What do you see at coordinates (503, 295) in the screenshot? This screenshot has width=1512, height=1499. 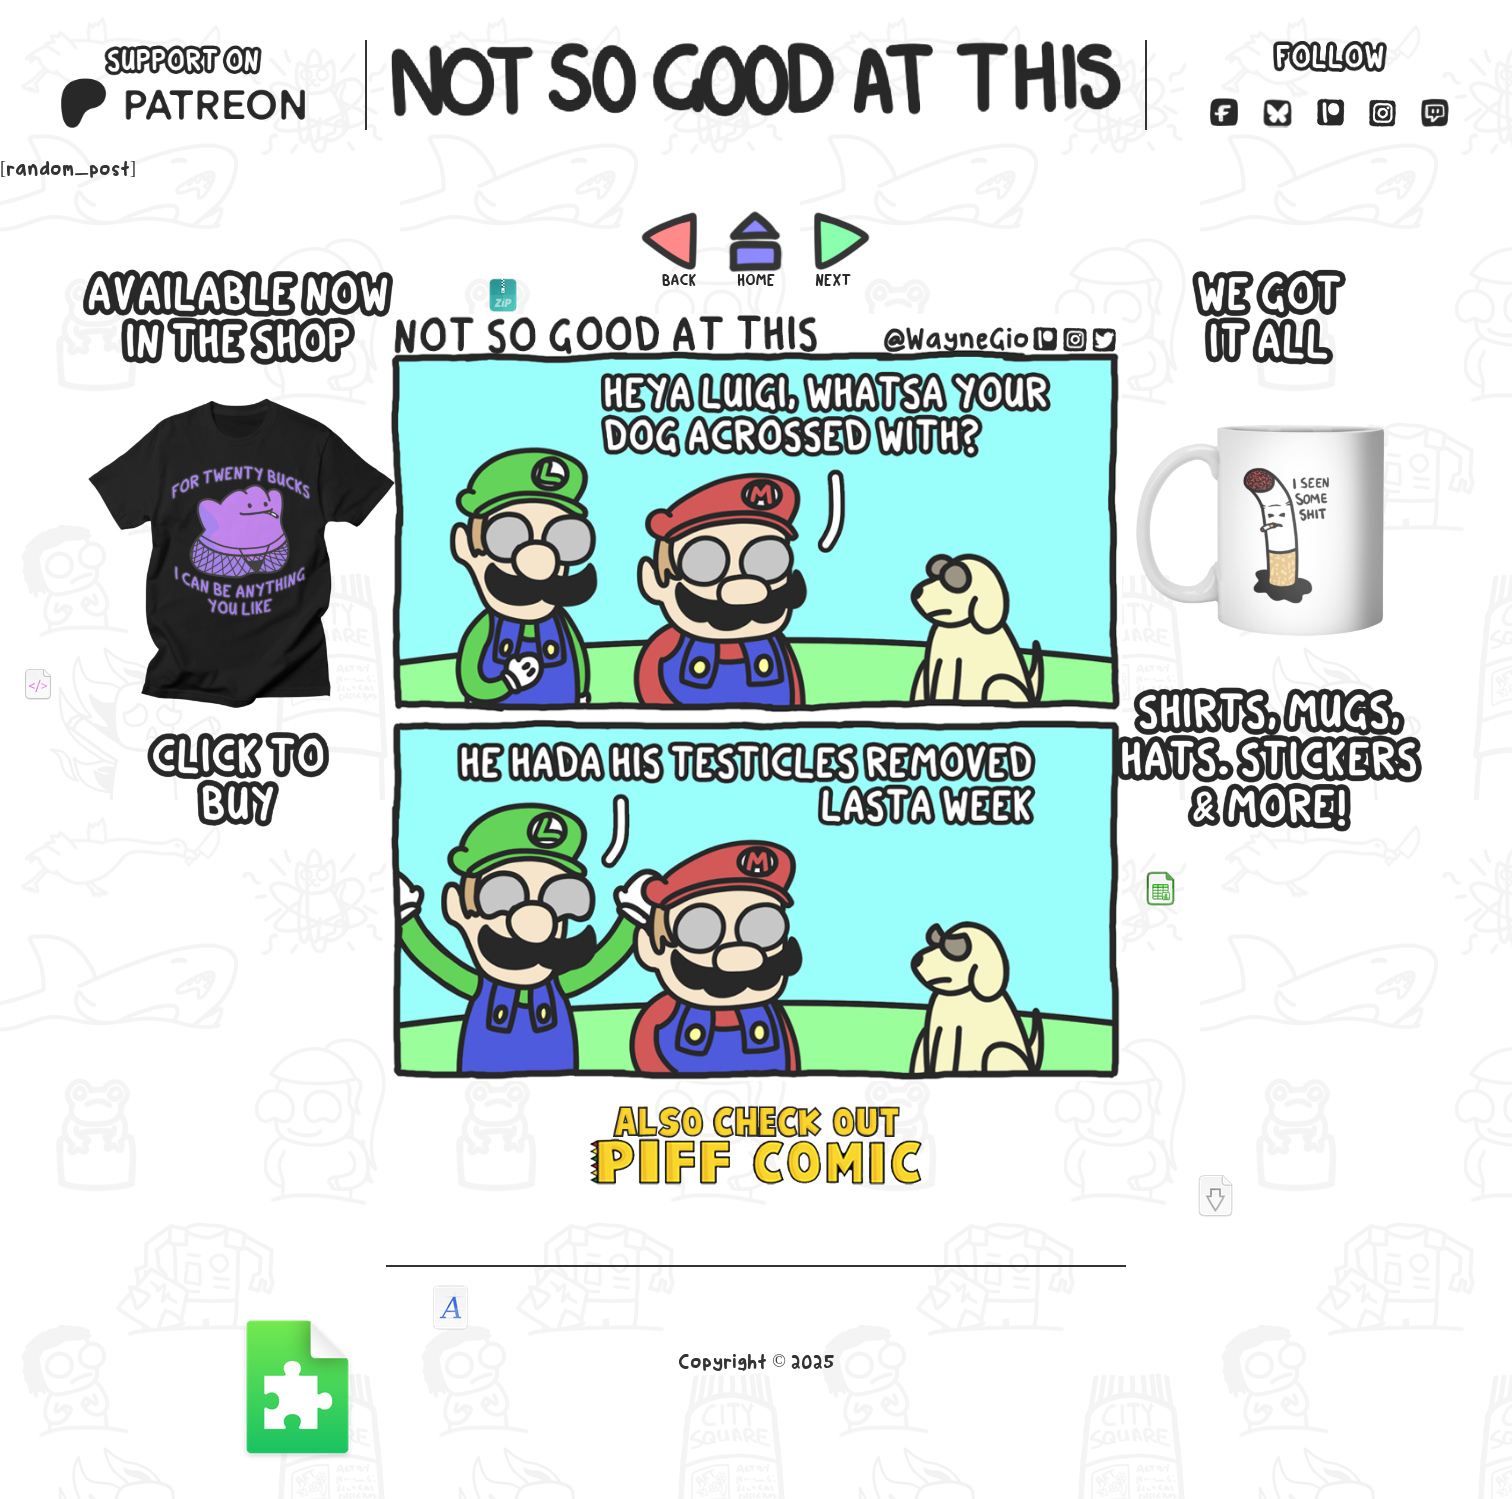 I see `compressed zip file` at bounding box center [503, 295].